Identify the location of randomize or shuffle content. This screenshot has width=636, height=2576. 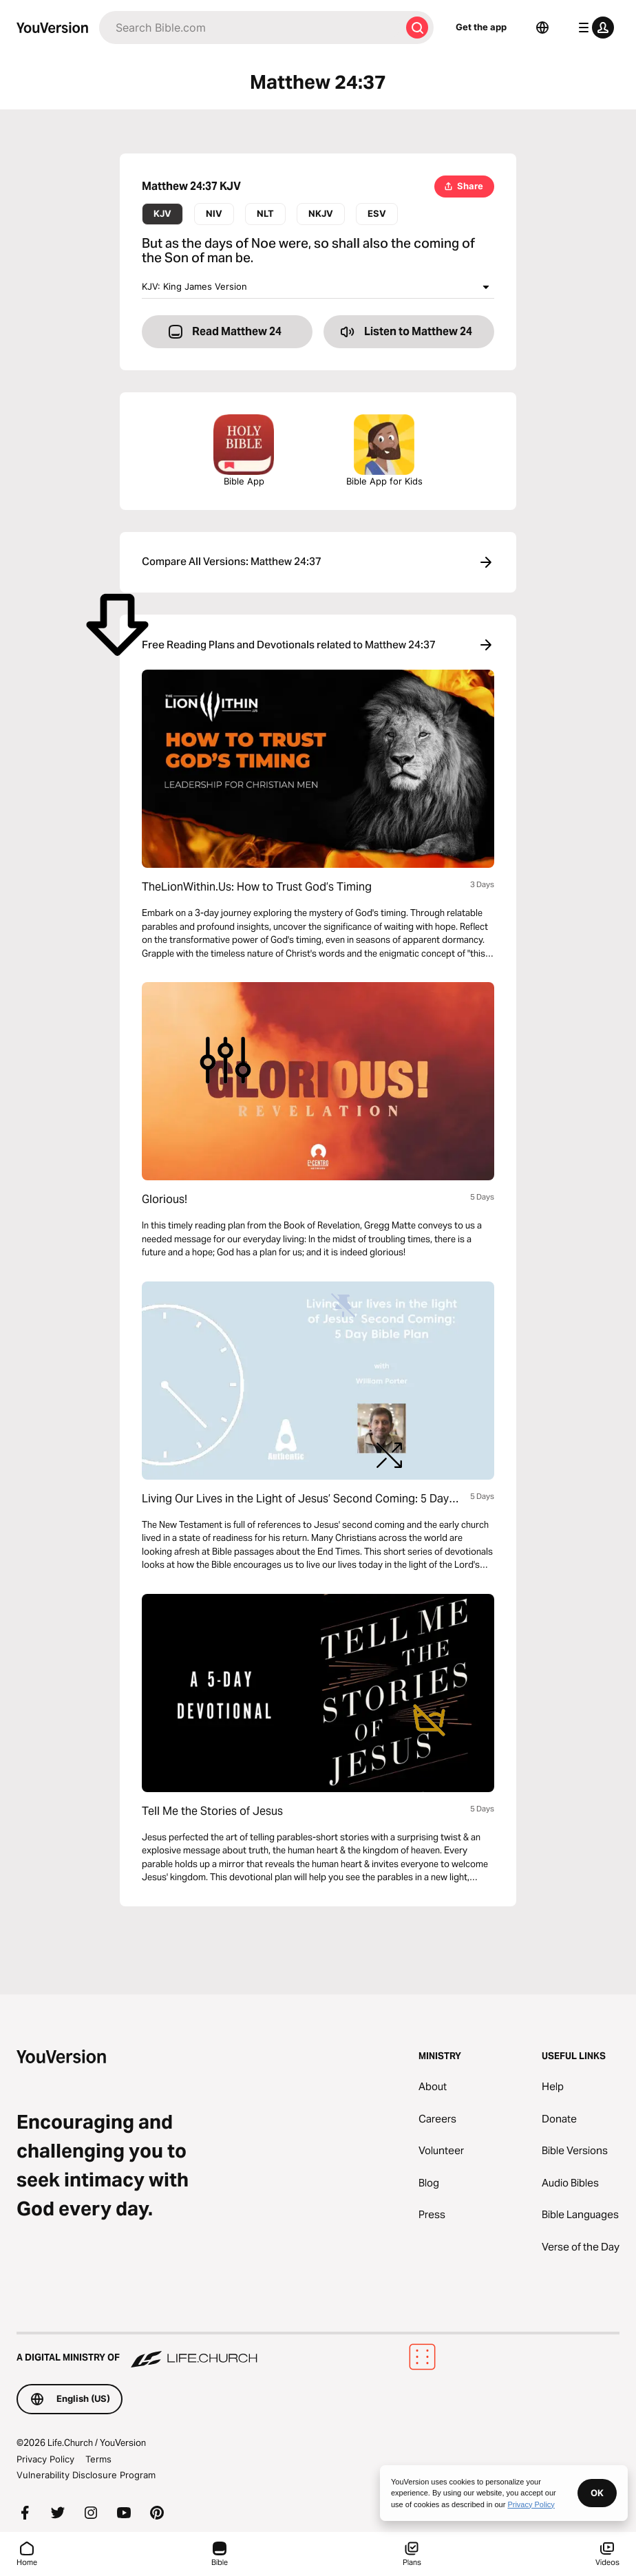
(422, 2356).